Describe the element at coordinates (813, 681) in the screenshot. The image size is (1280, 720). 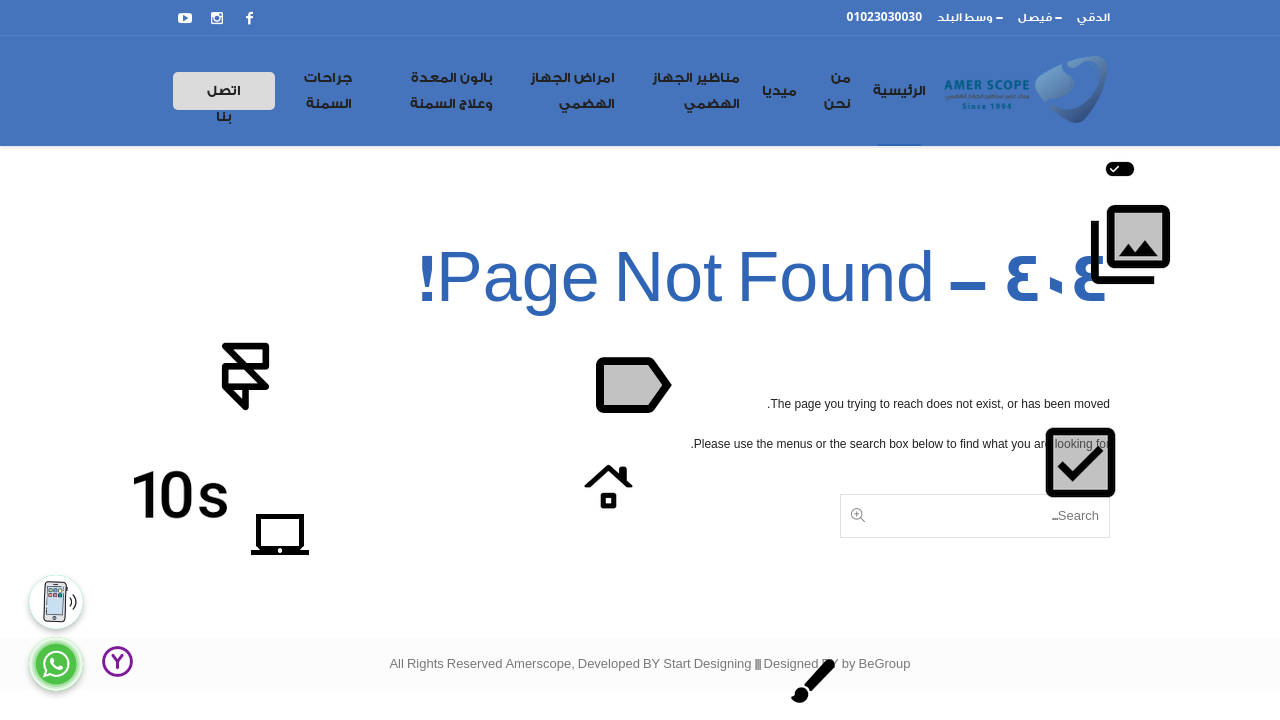
I see `access drawing or painting tools` at that location.